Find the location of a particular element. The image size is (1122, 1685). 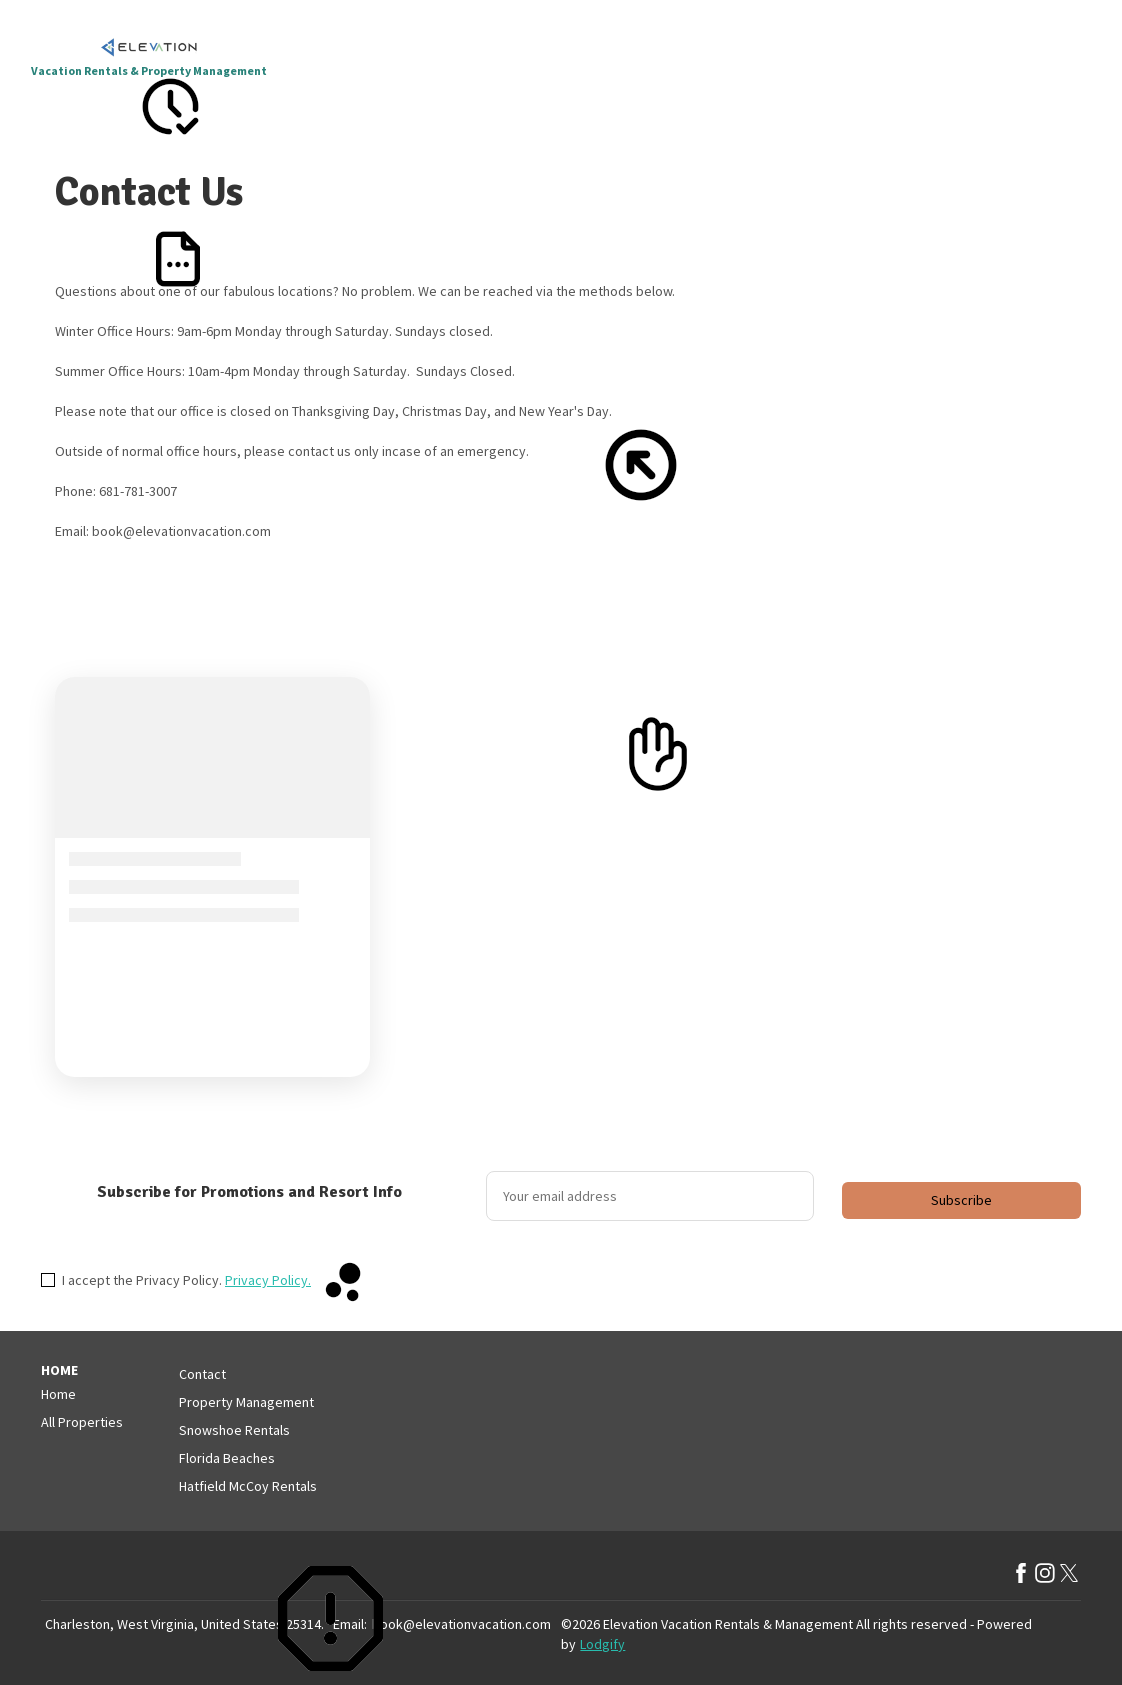

view file details or more options is located at coordinates (178, 259).